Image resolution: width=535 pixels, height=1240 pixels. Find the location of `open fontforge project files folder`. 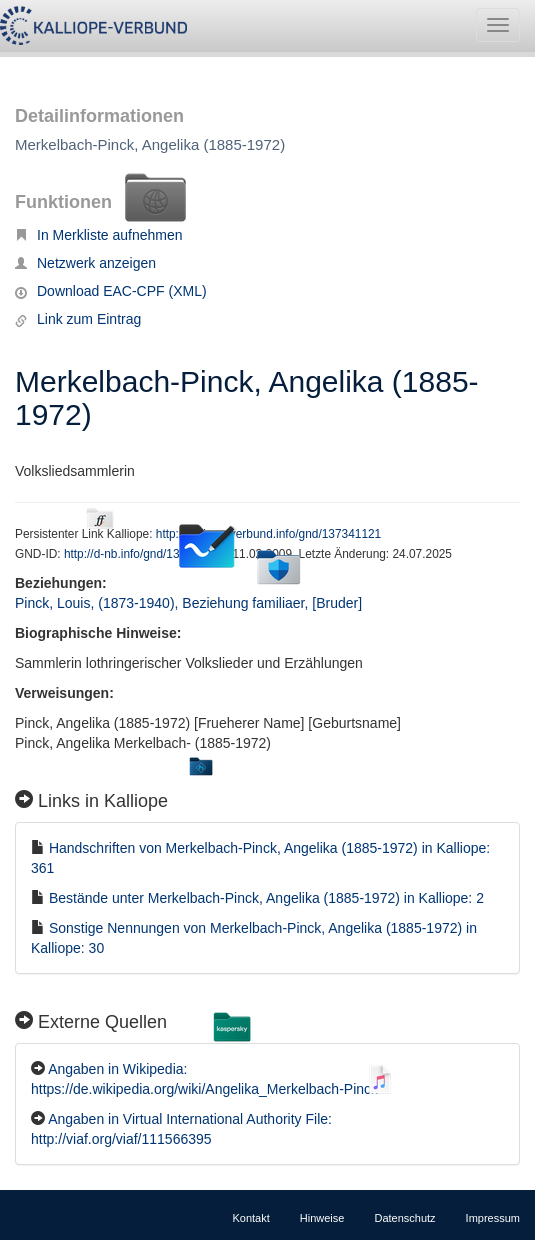

open fontforge project files folder is located at coordinates (100, 519).